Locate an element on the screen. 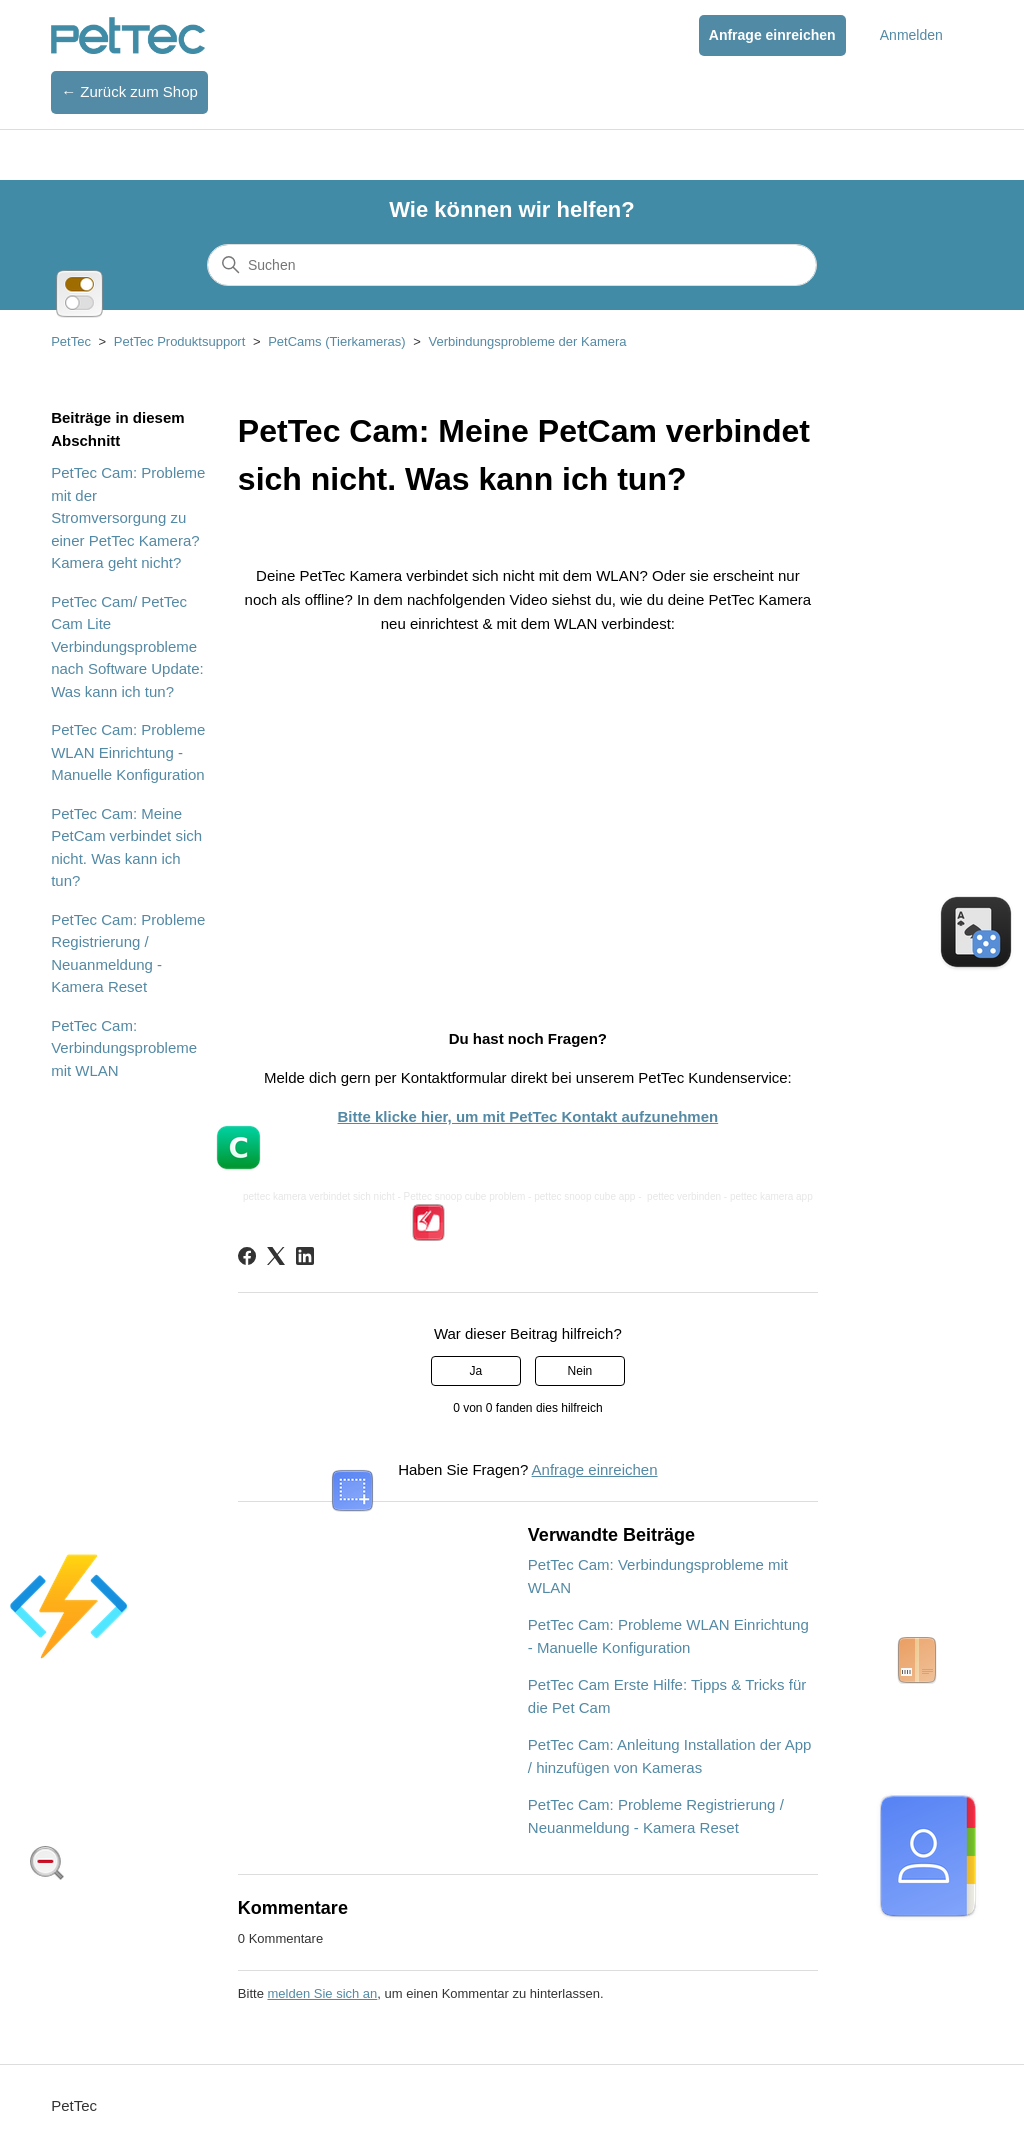  take a screenshot is located at coordinates (352, 1490).